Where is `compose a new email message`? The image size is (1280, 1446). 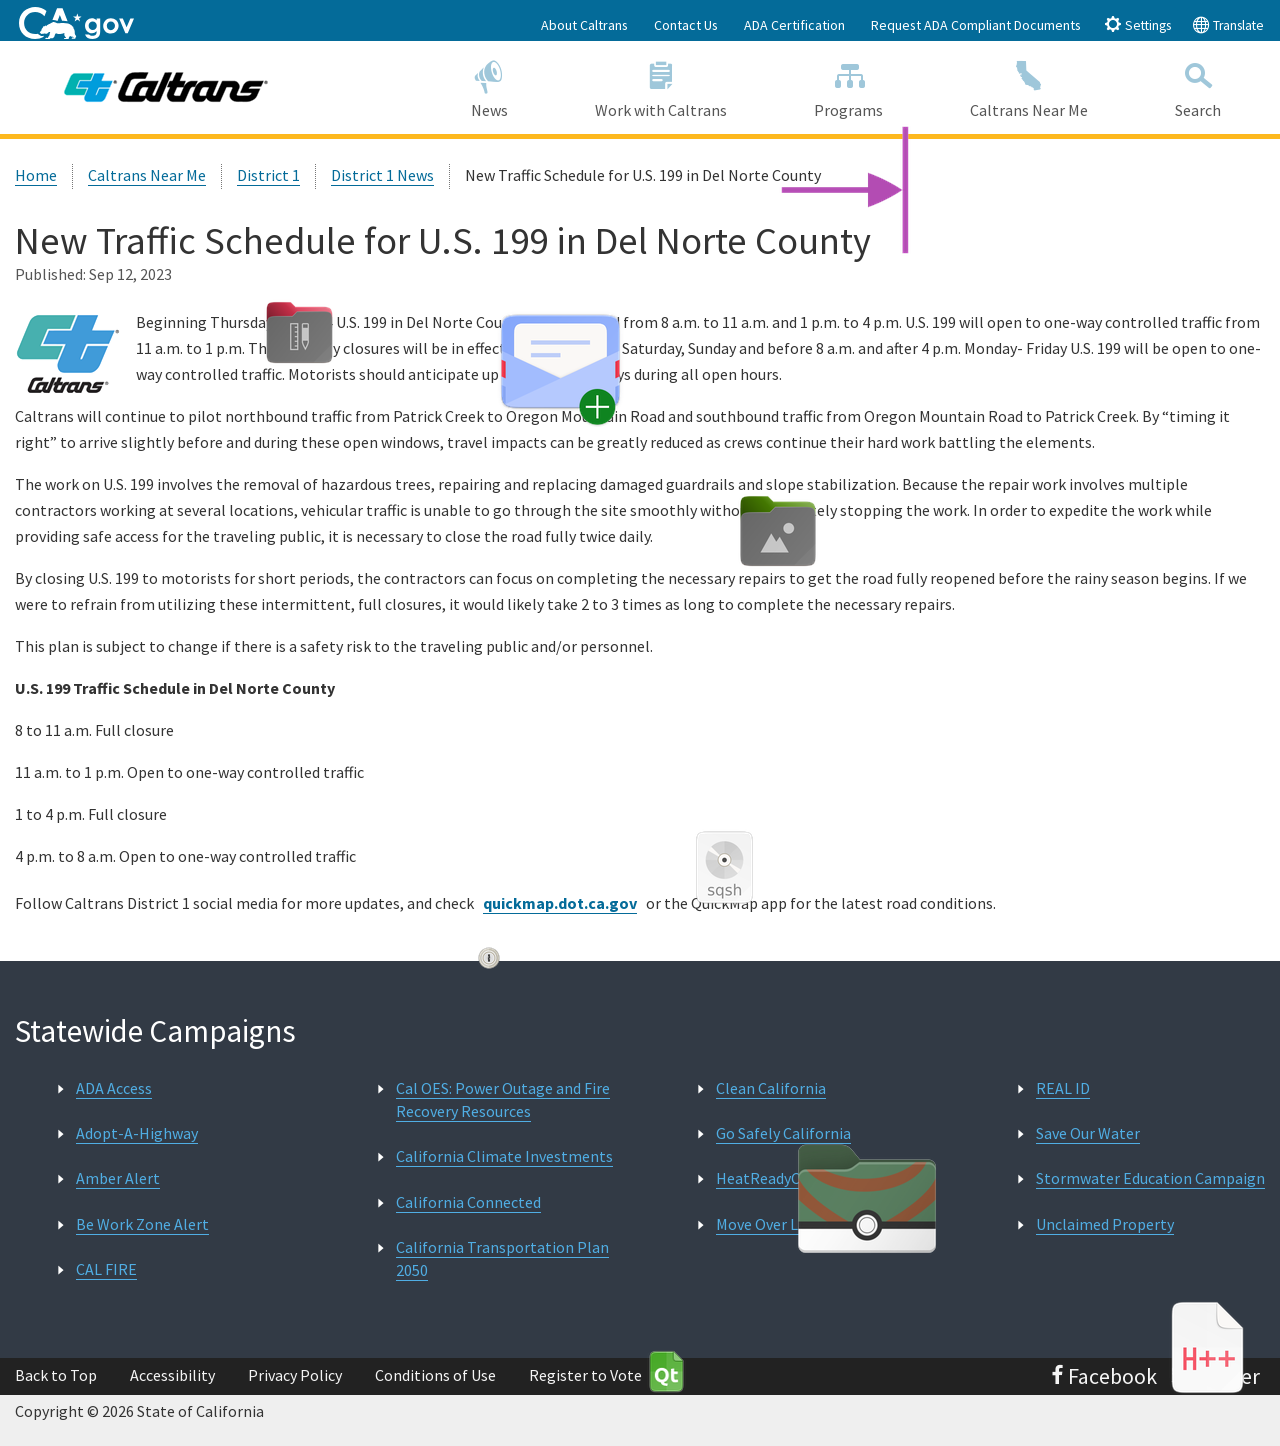
compose a new email message is located at coordinates (560, 361).